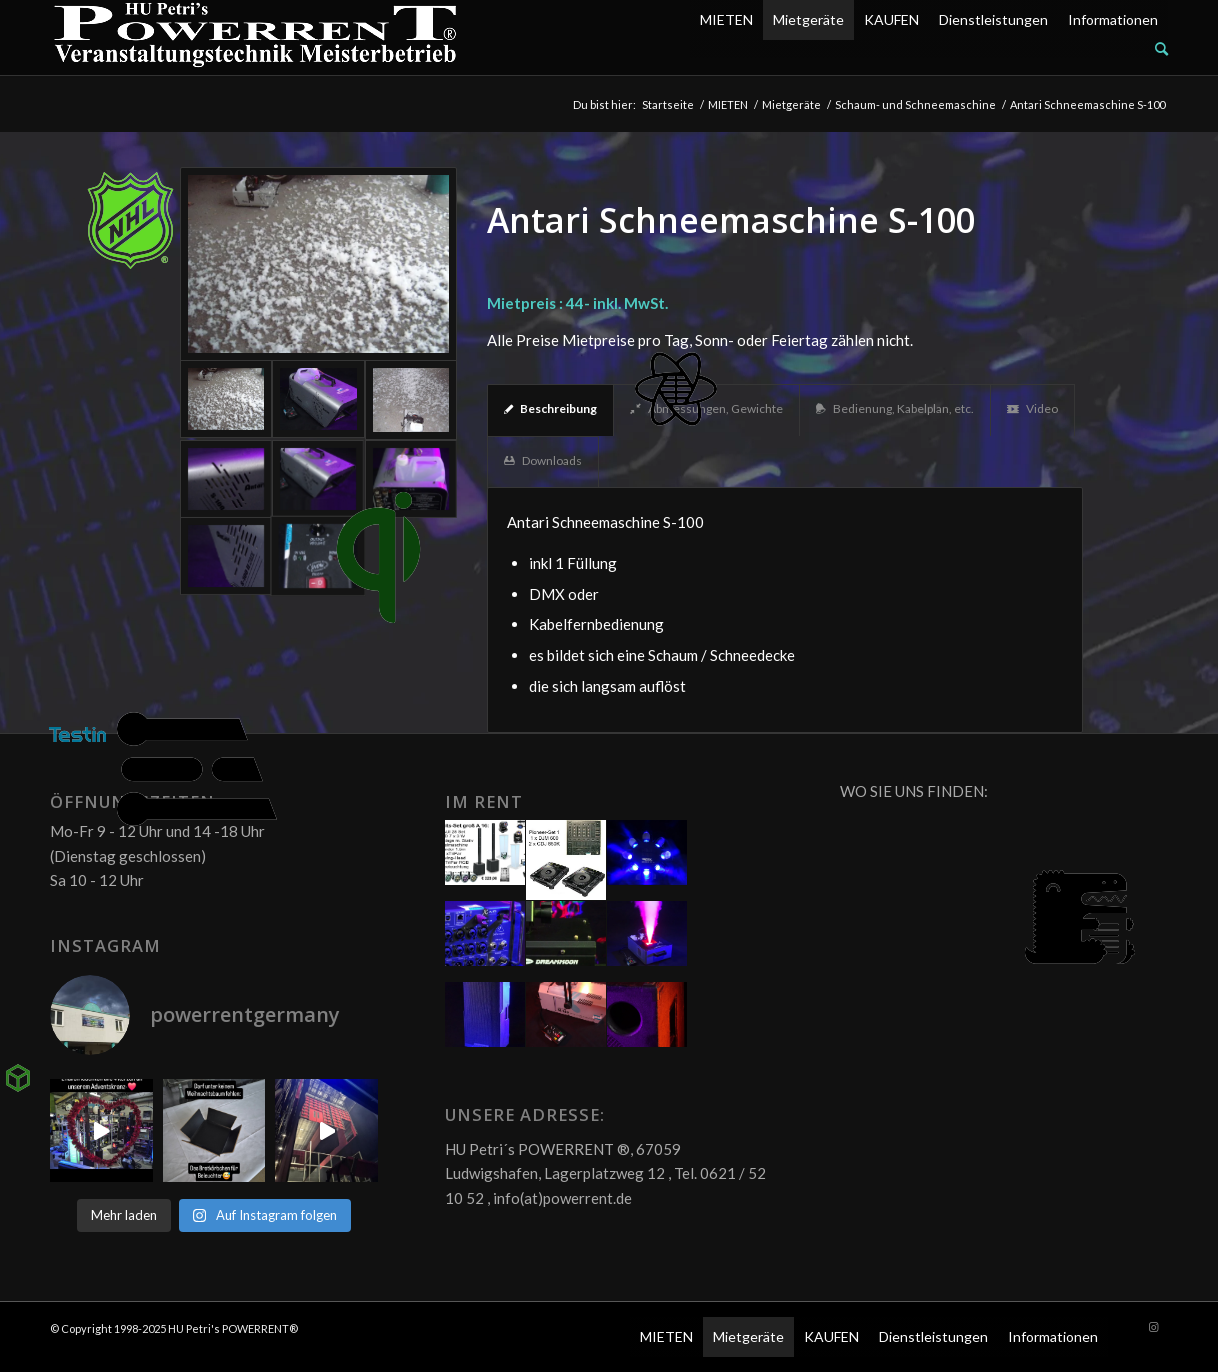  Describe the element at coordinates (1080, 917) in the screenshot. I see `visit docusaurus documentation site` at that location.